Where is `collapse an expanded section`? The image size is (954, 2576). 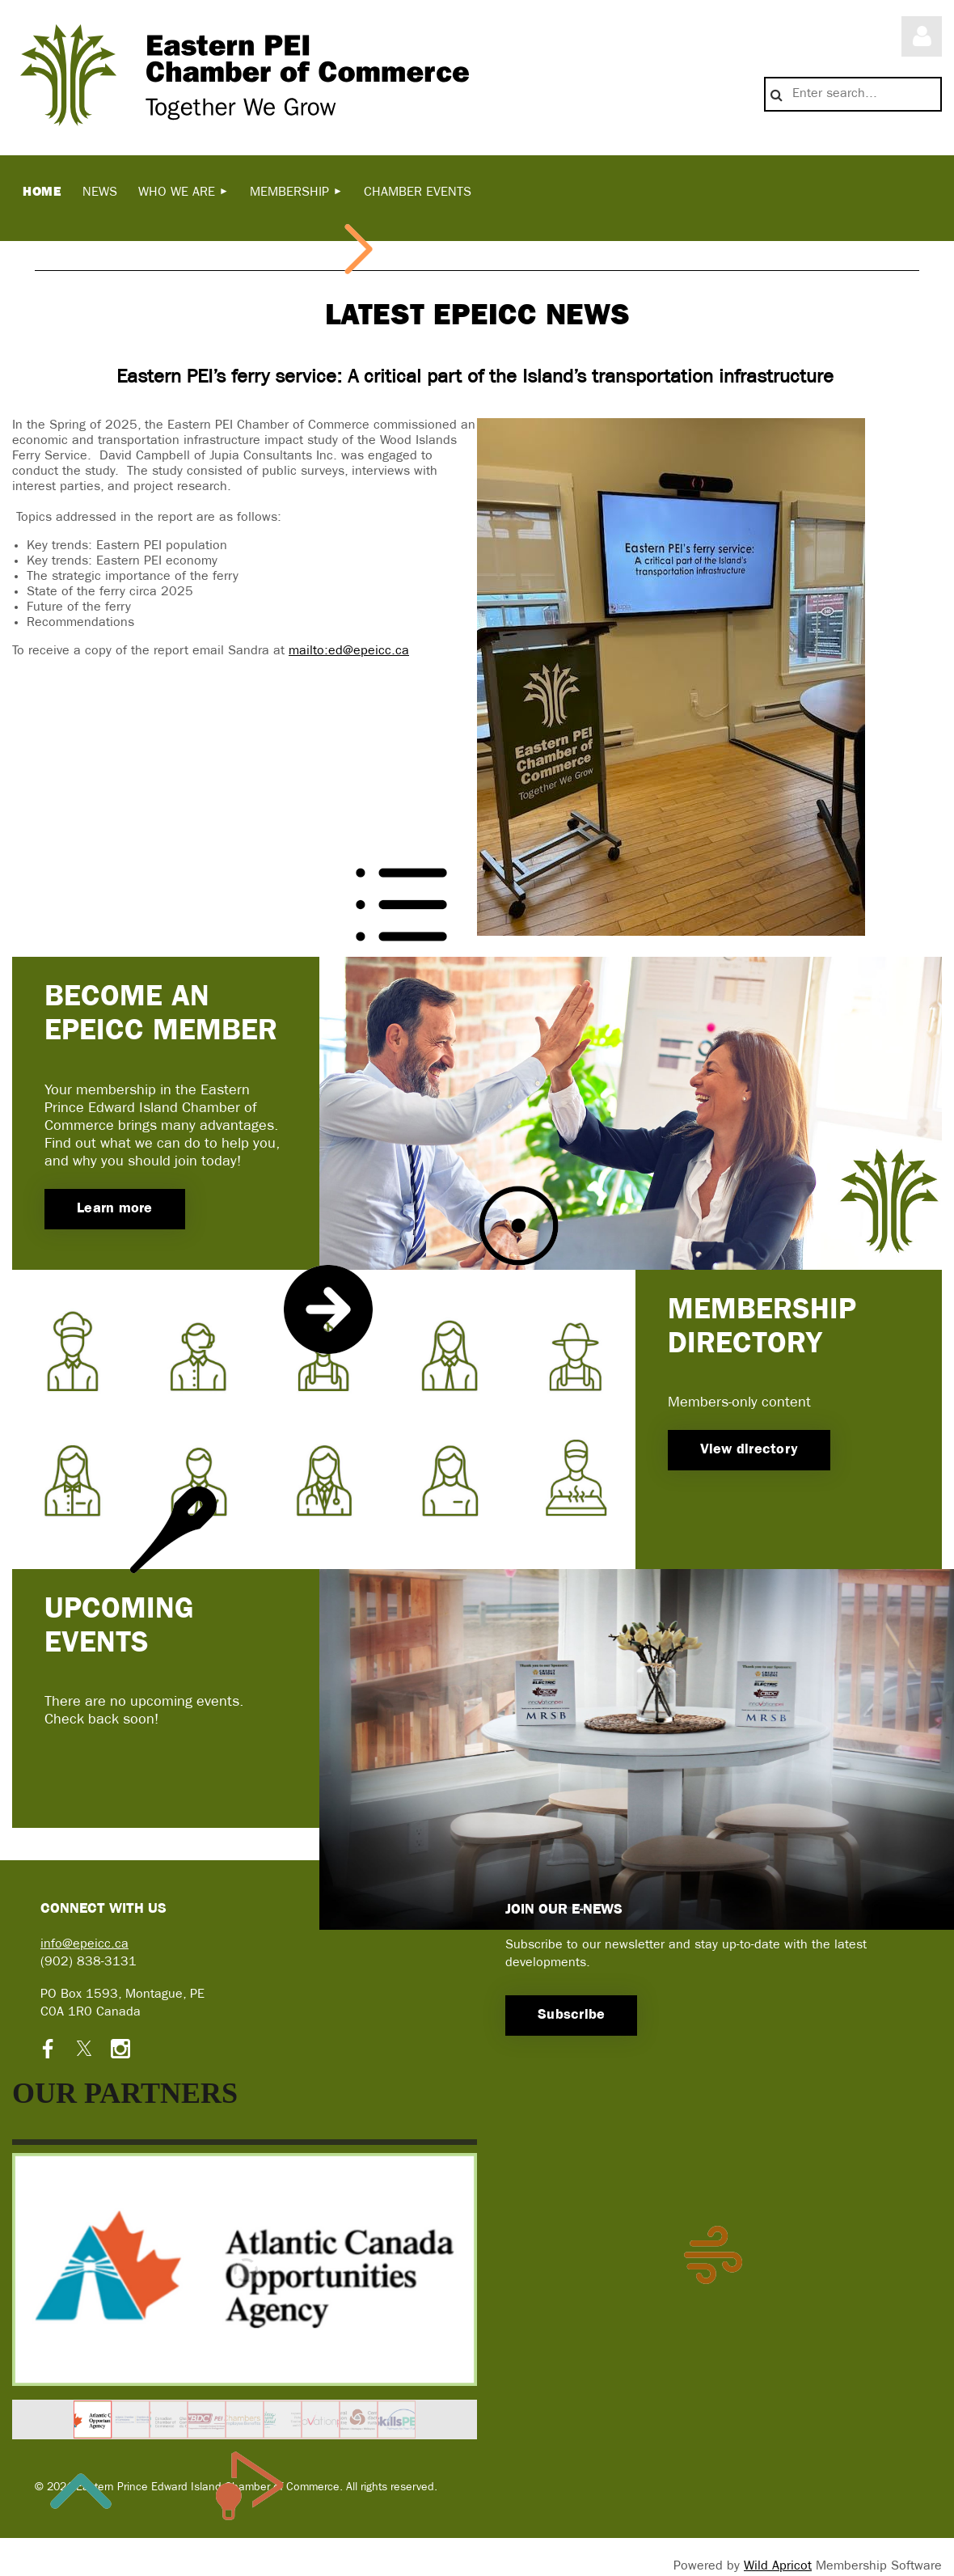 collapse an expanded section is located at coordinates (81, 2492).